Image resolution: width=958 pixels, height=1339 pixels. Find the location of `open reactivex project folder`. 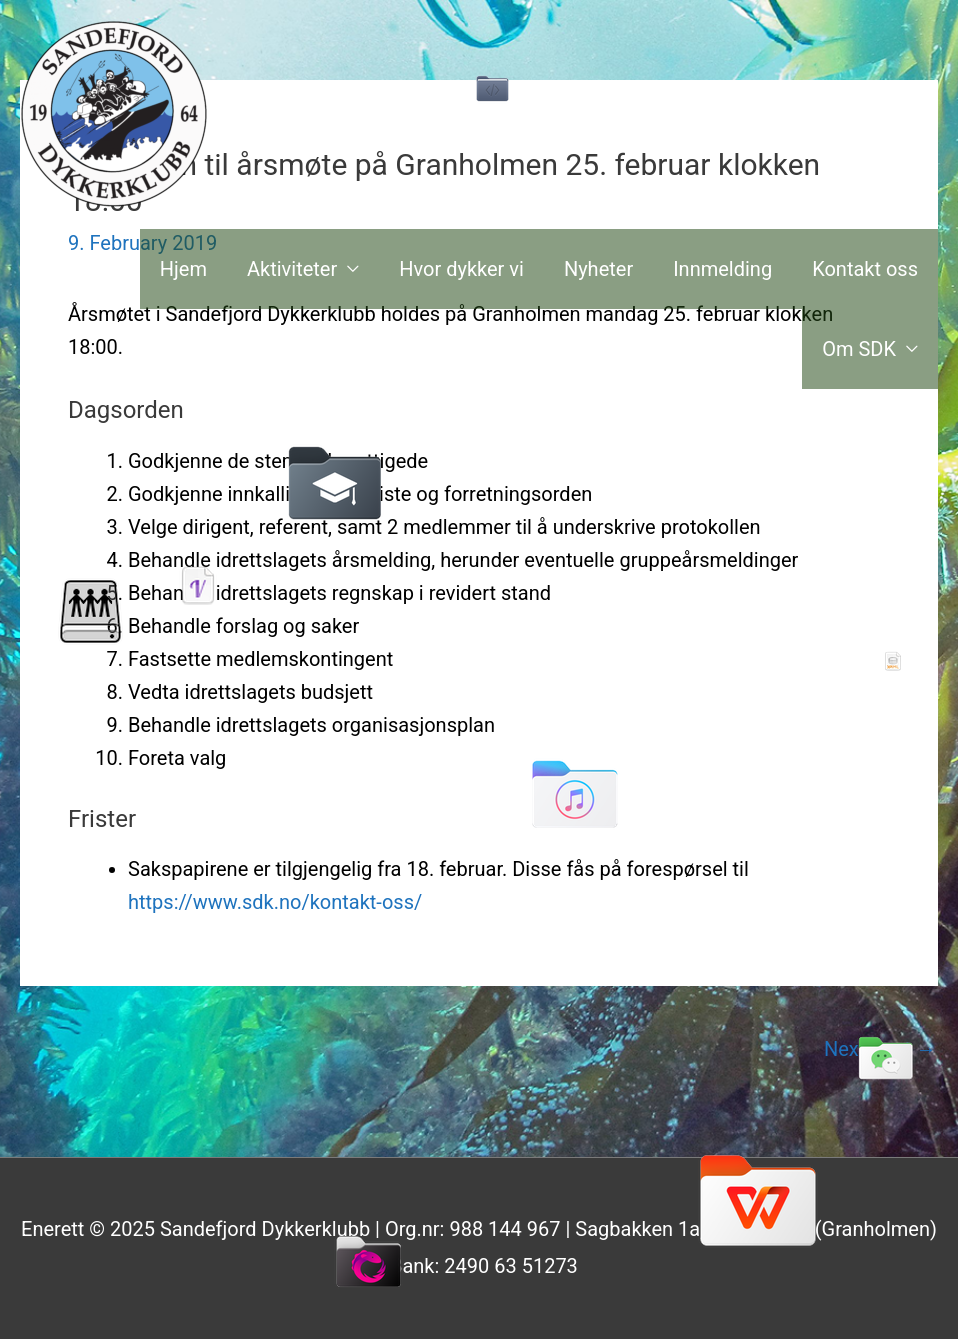

open reactivex project folder is located at coordinates (368, 1263).